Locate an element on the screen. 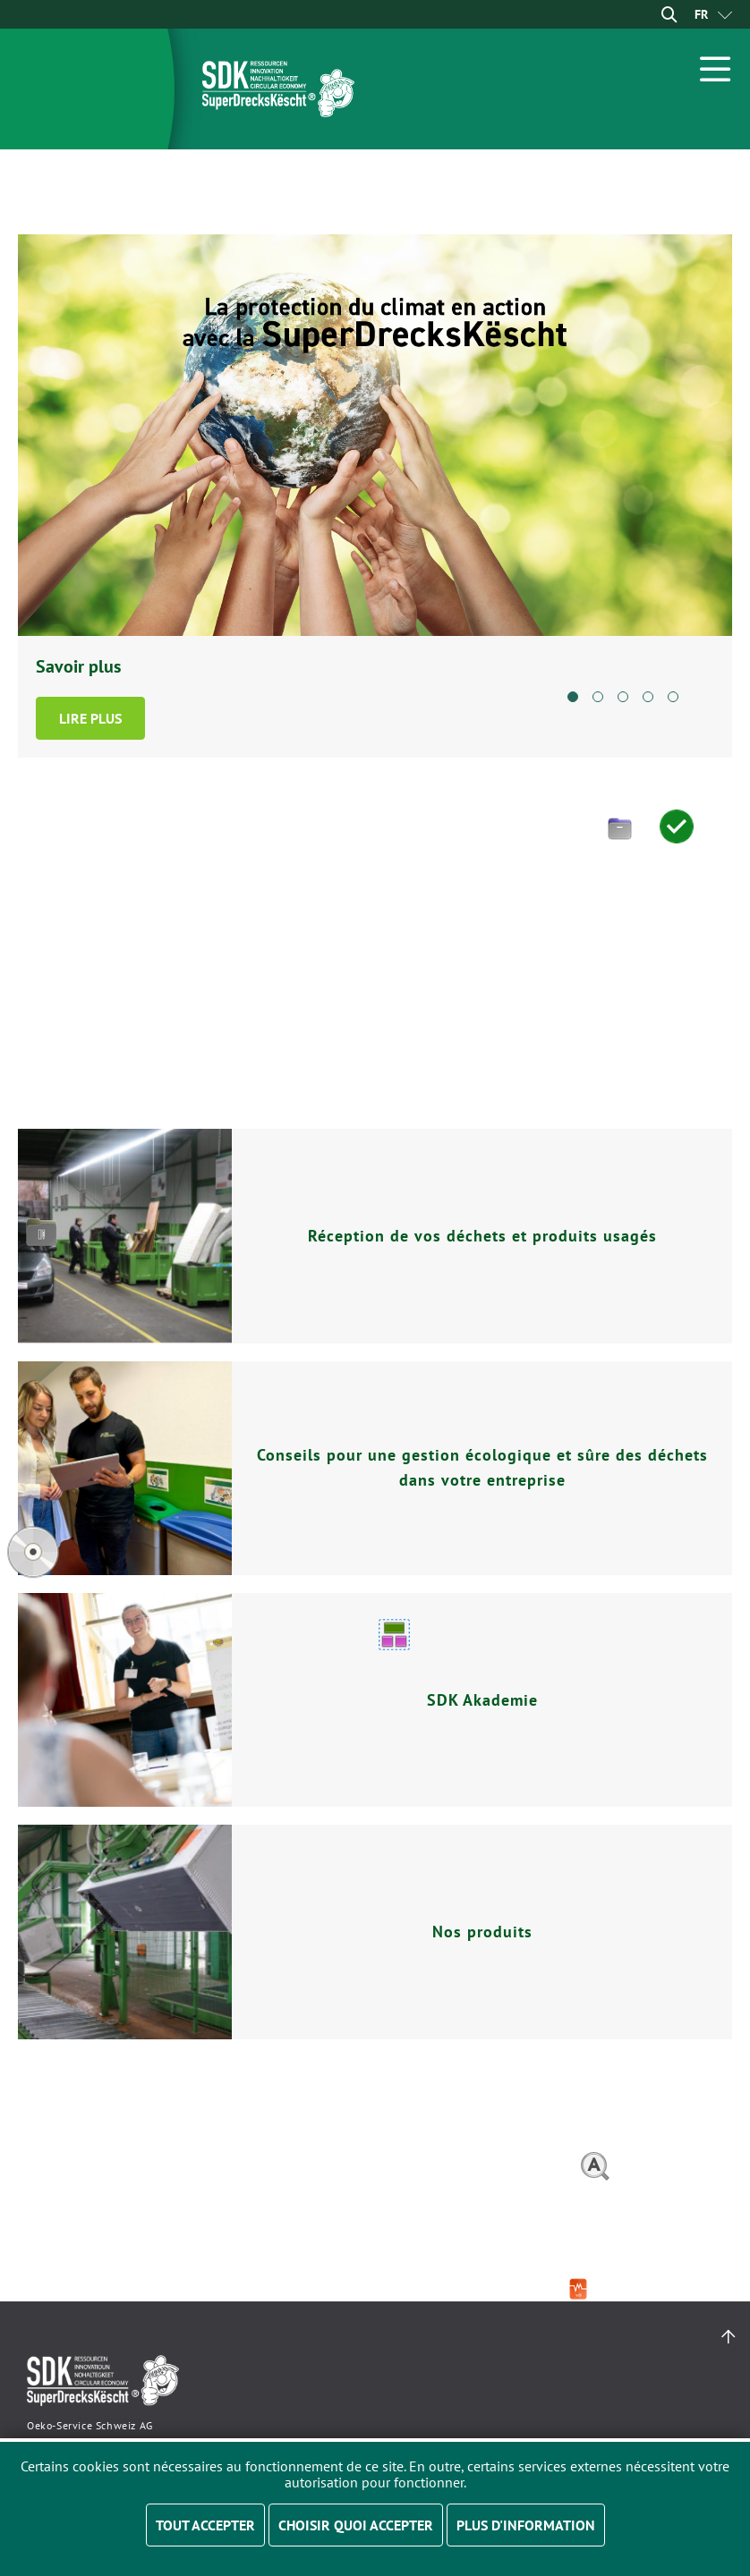 Image resolution: width=750 pixels, height=2576 pixels. open the file manager application is located at coordinates (619, 828).